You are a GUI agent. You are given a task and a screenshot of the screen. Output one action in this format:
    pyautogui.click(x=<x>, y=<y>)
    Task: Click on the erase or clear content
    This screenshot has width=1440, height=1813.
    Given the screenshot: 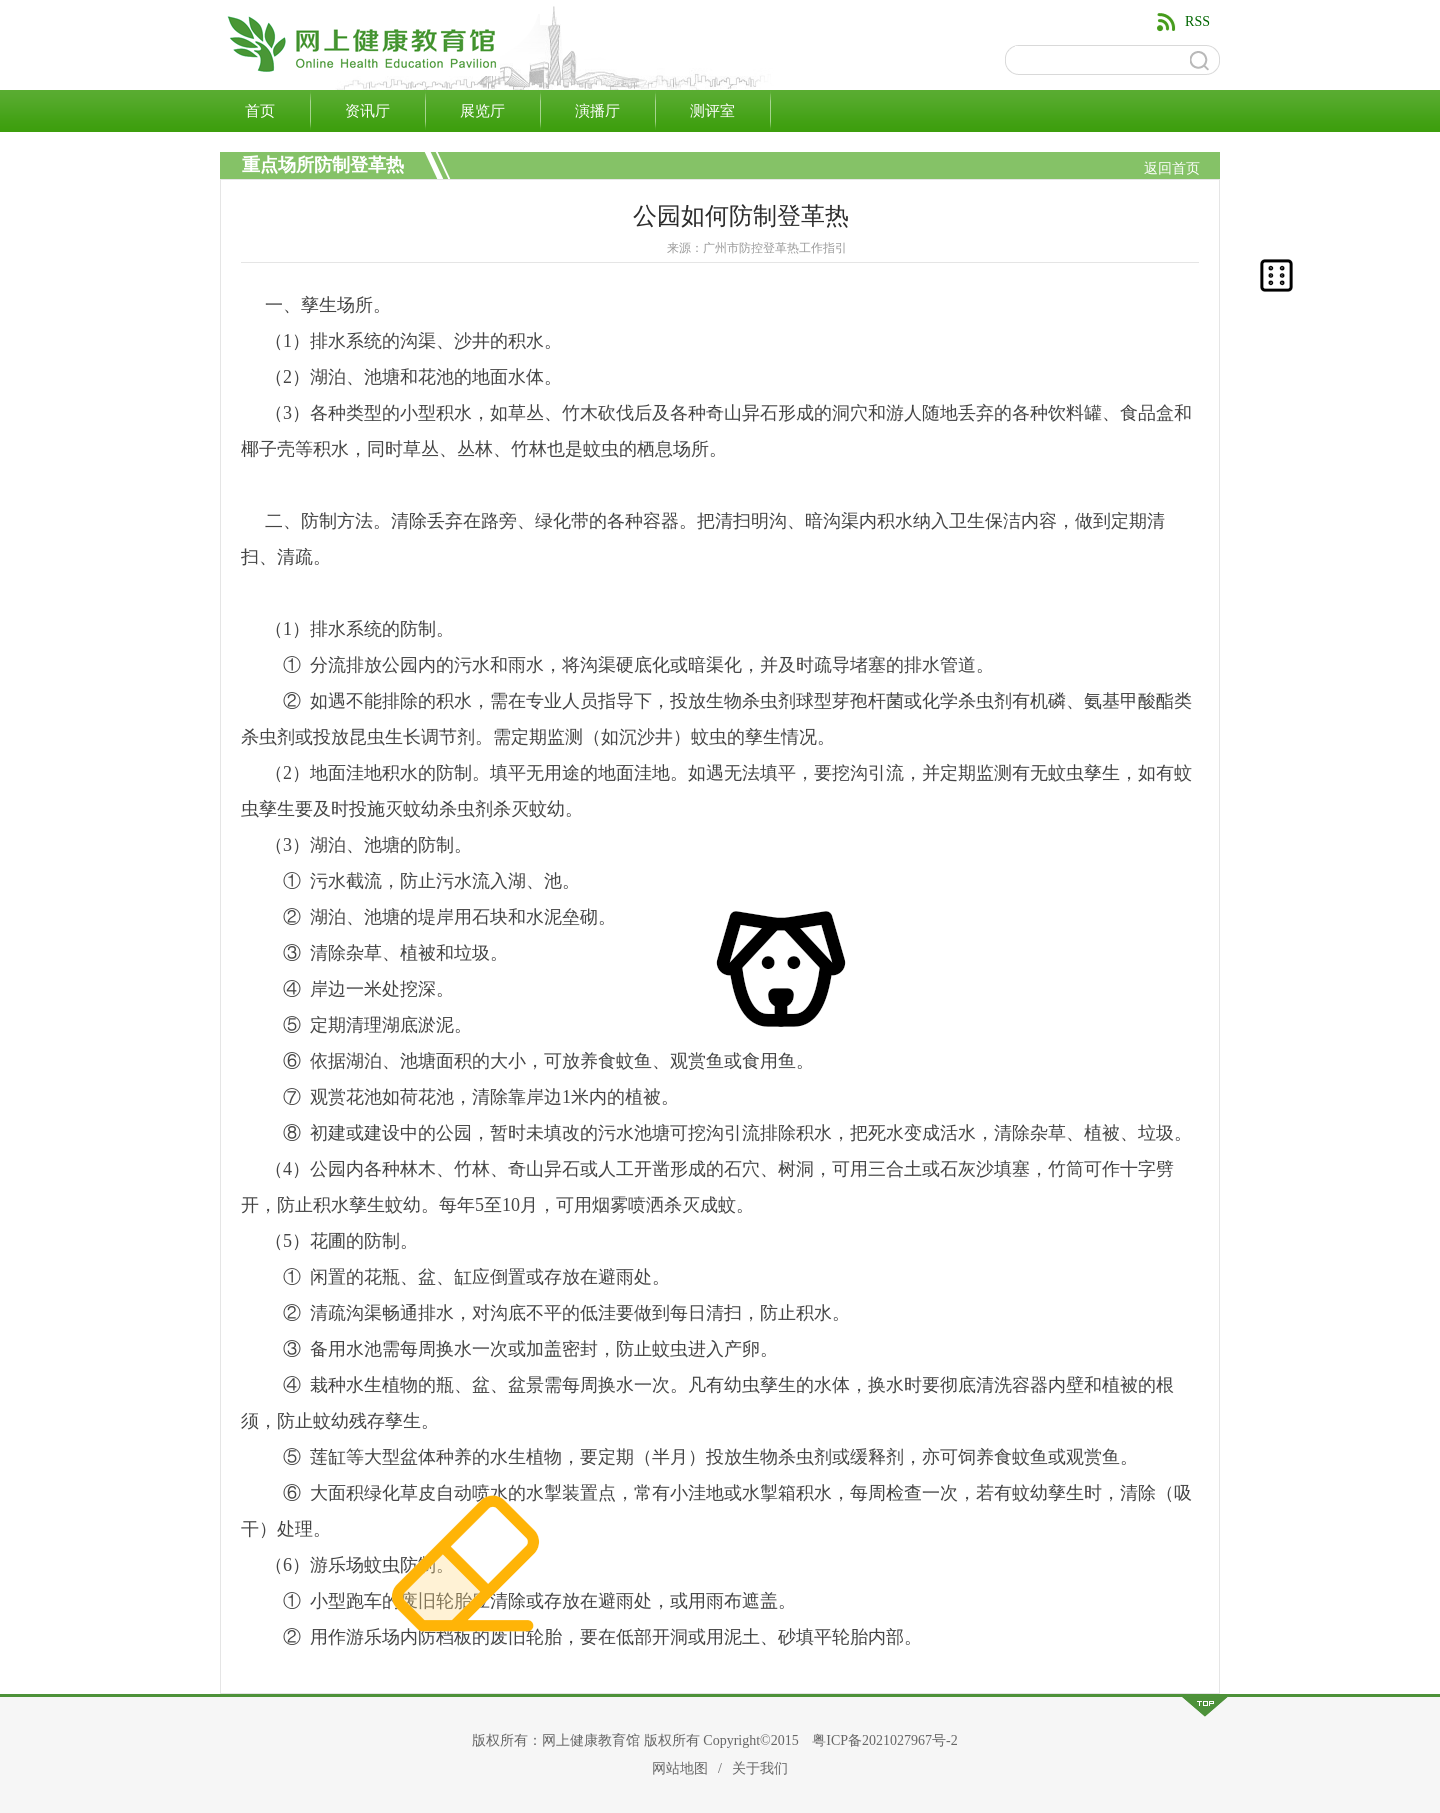 What is the action you would take?
    pyautogui.click(x=465, y=1563)
    